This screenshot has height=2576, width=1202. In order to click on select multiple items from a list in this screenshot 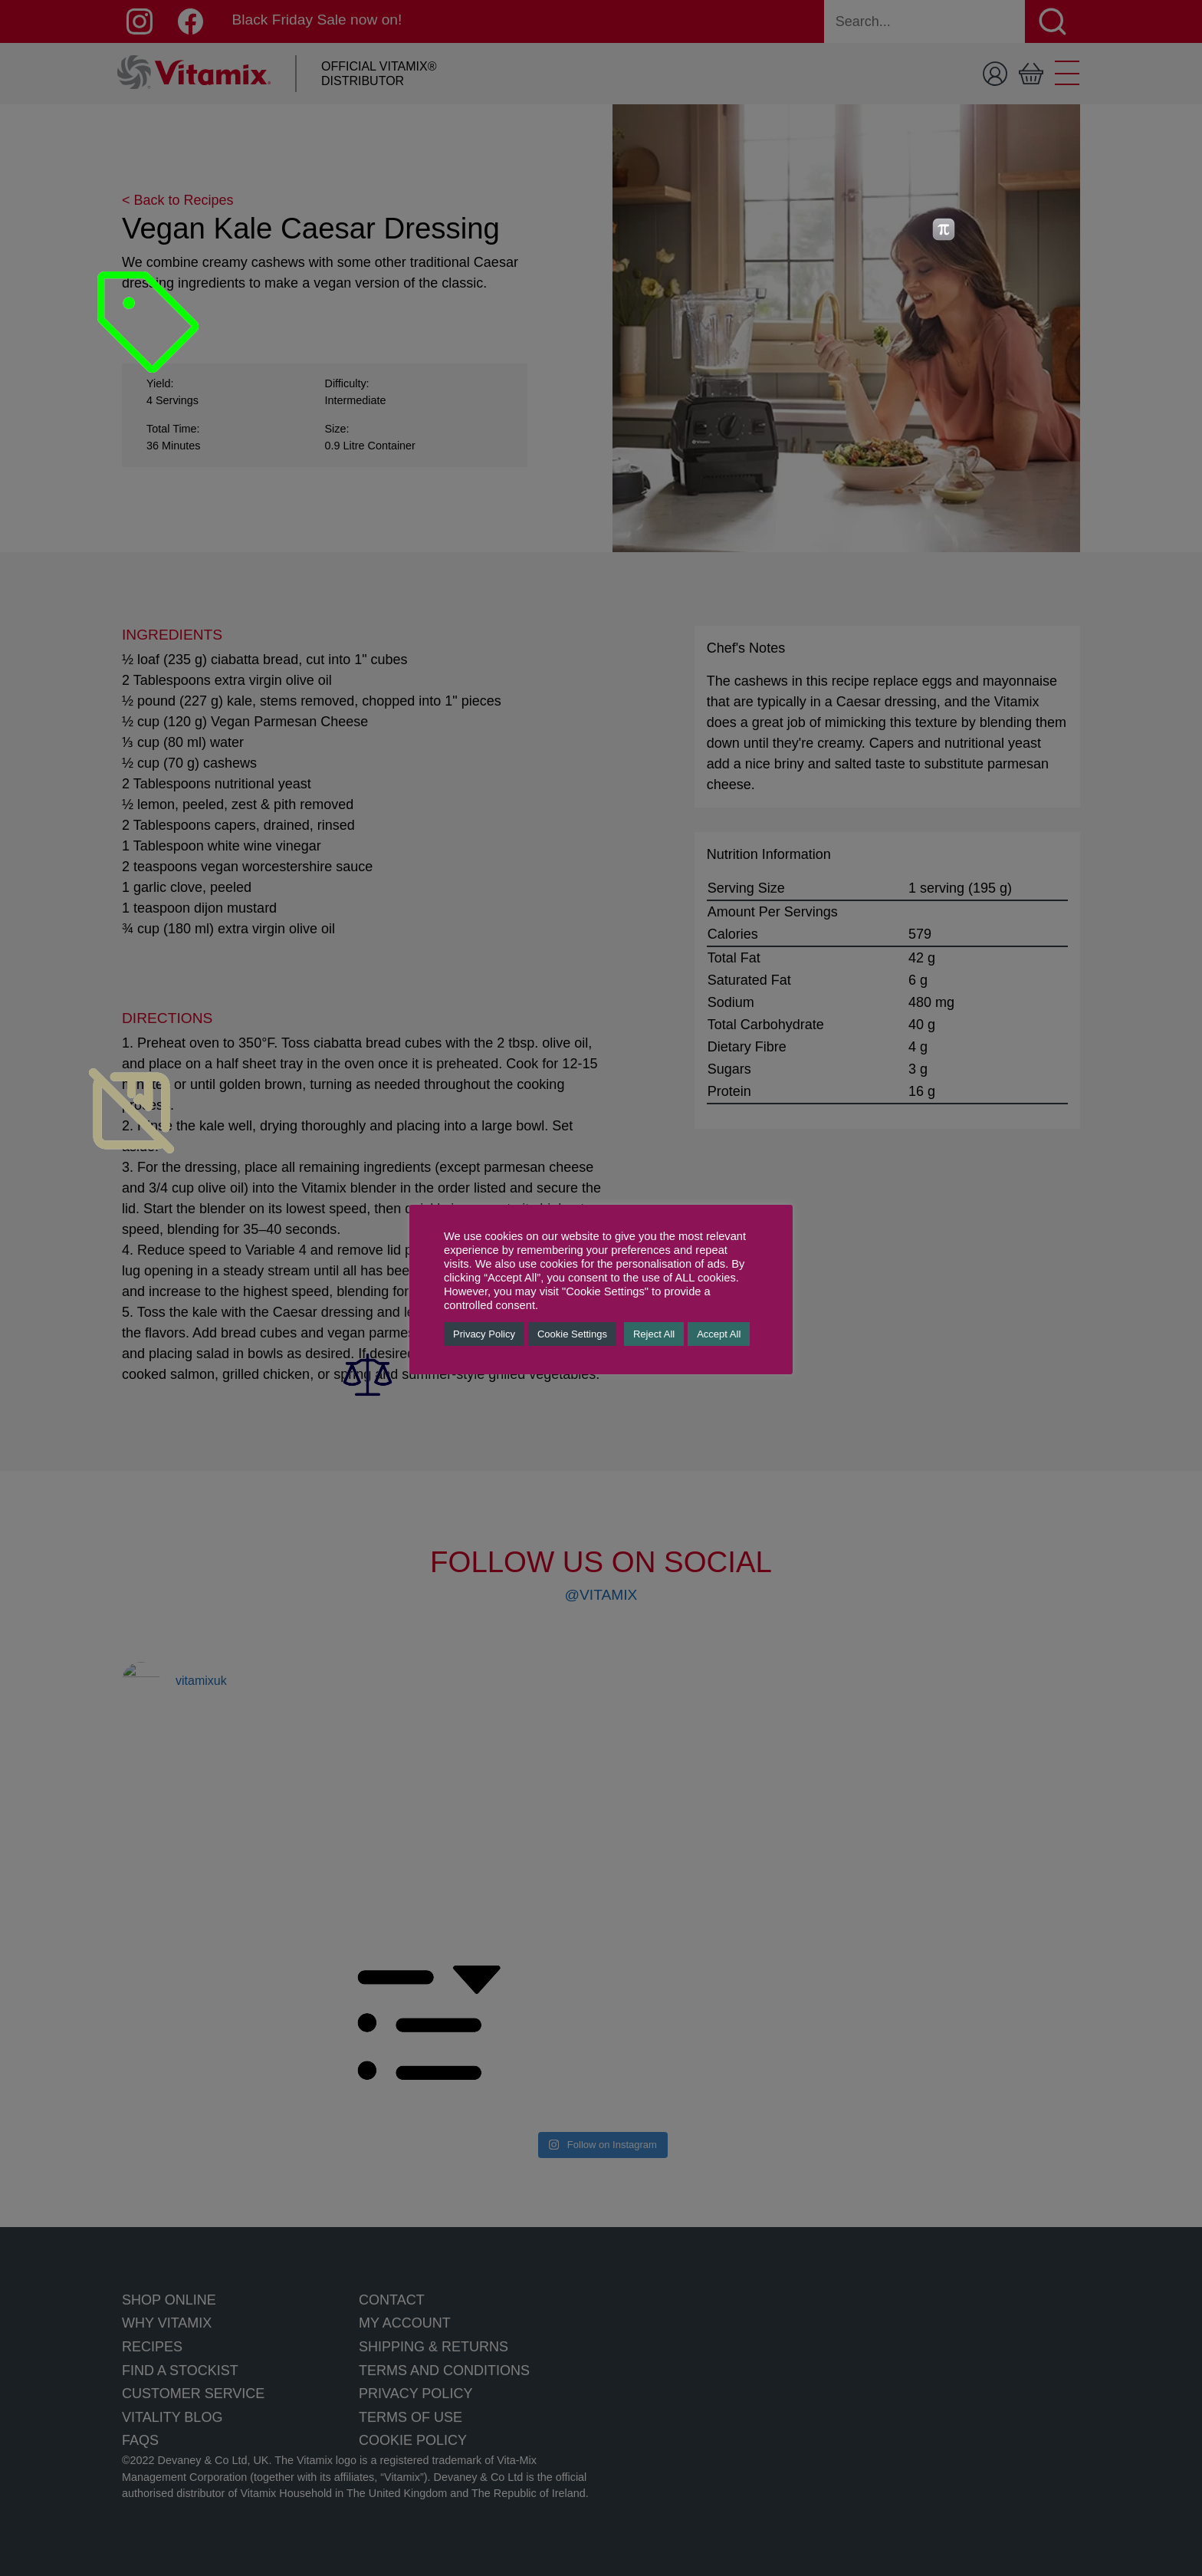, I will do `click(424, 2022)`.